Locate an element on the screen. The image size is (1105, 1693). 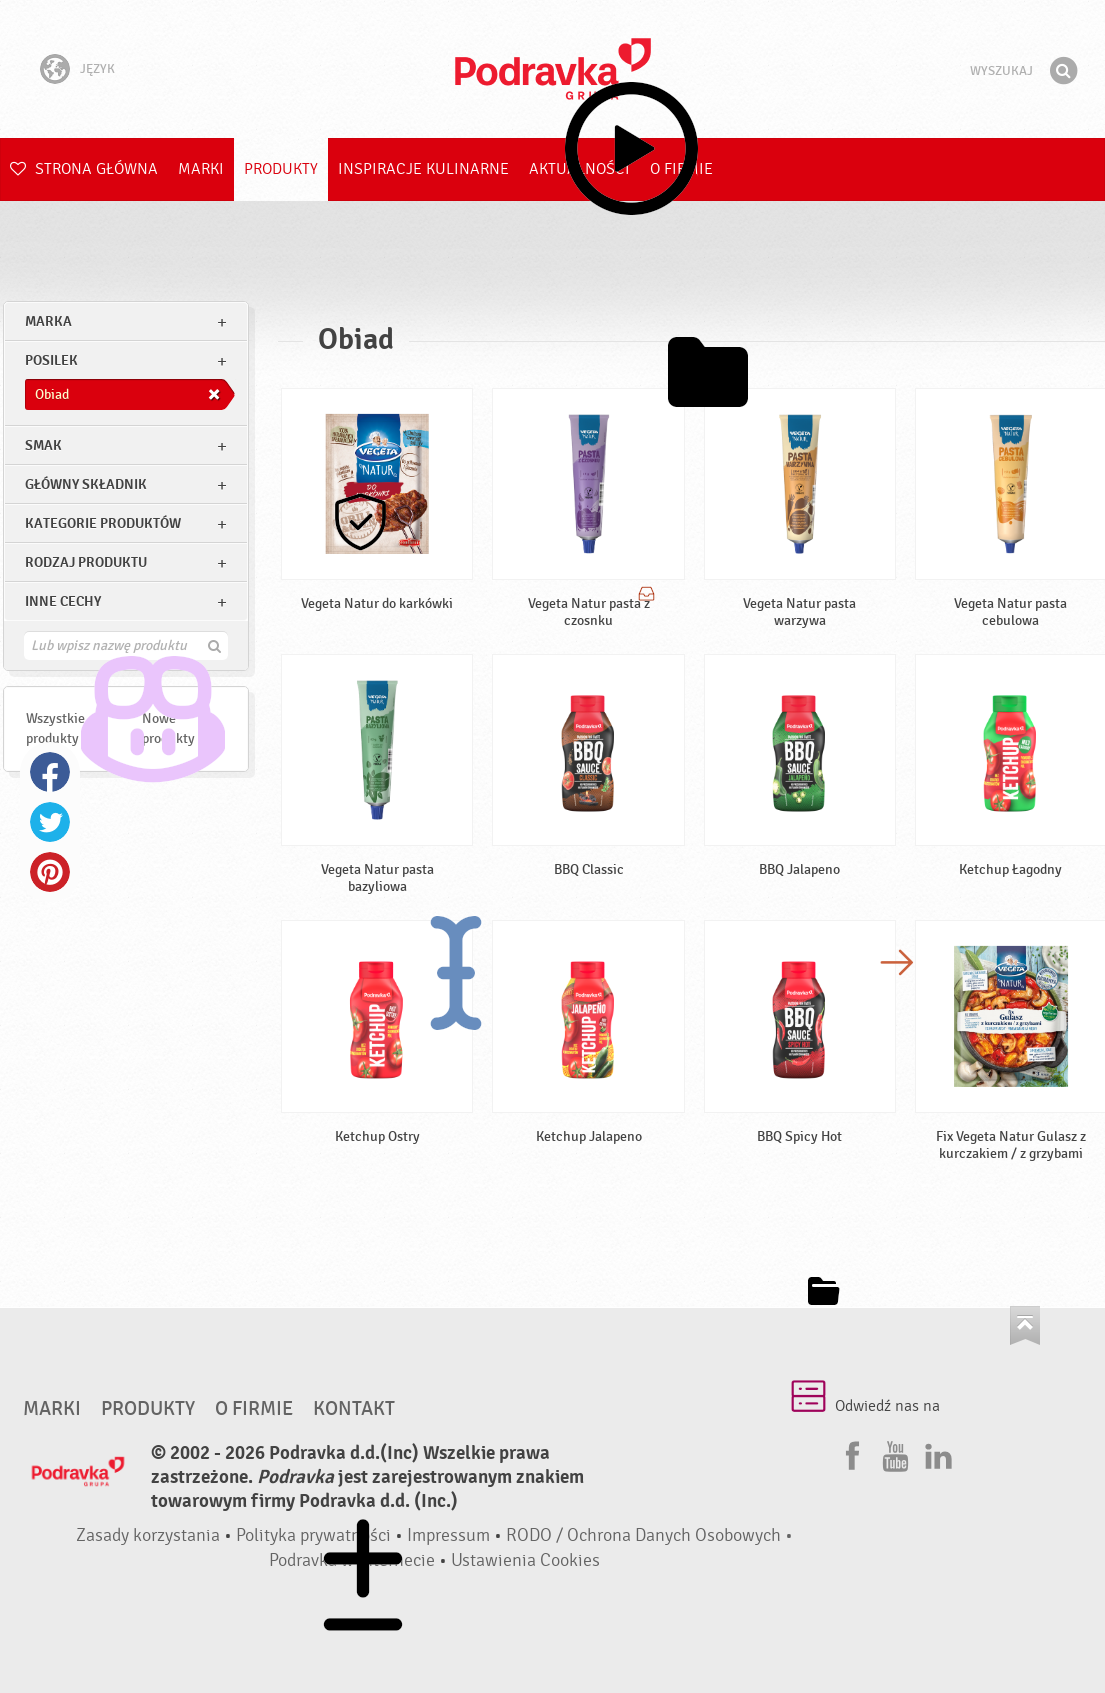
view your inbox messages is located at coordinates (646, 593).